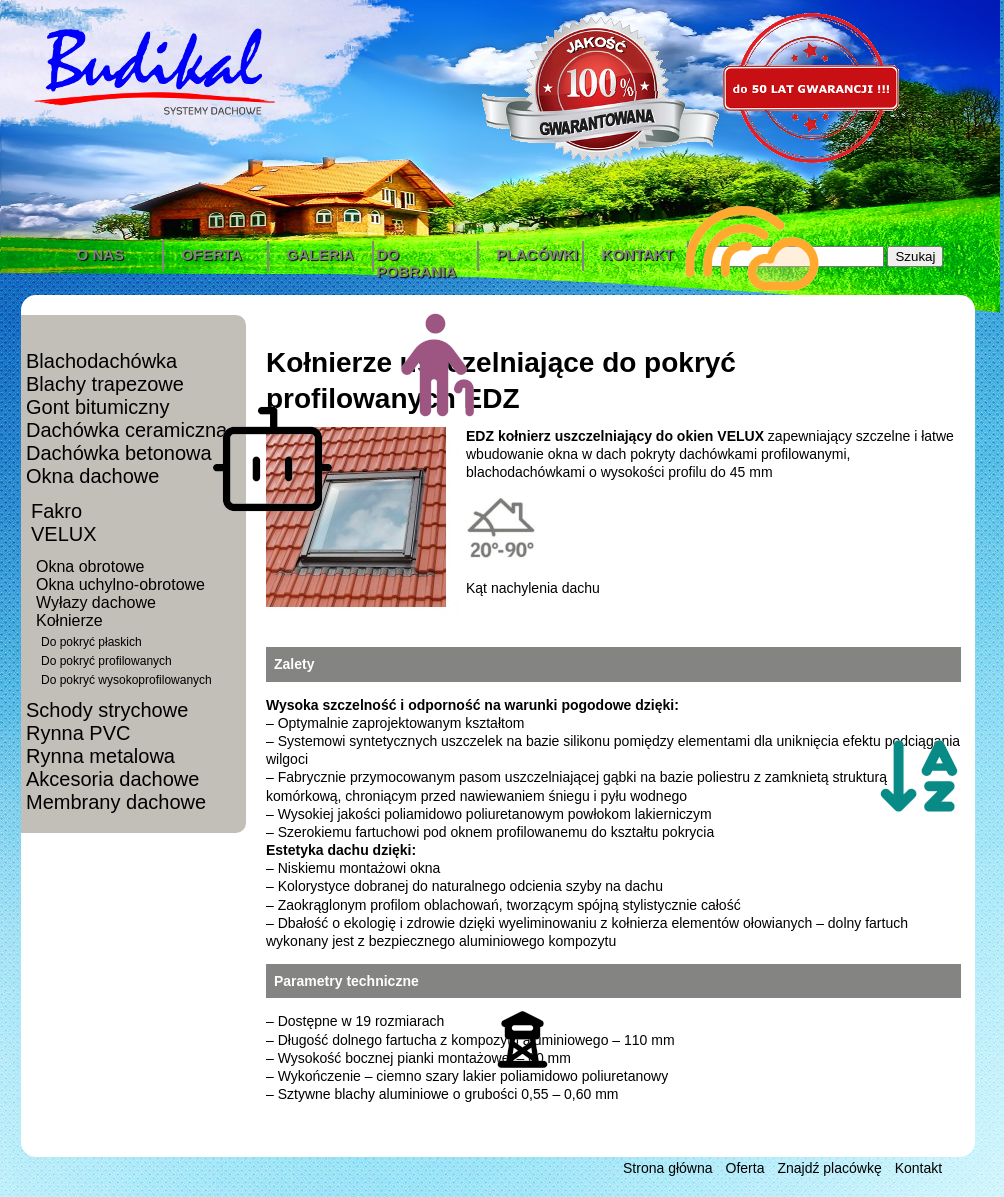 The image size is (1004, 1197). I want to click on view observation tower or lookout point, so click(522, 1039).